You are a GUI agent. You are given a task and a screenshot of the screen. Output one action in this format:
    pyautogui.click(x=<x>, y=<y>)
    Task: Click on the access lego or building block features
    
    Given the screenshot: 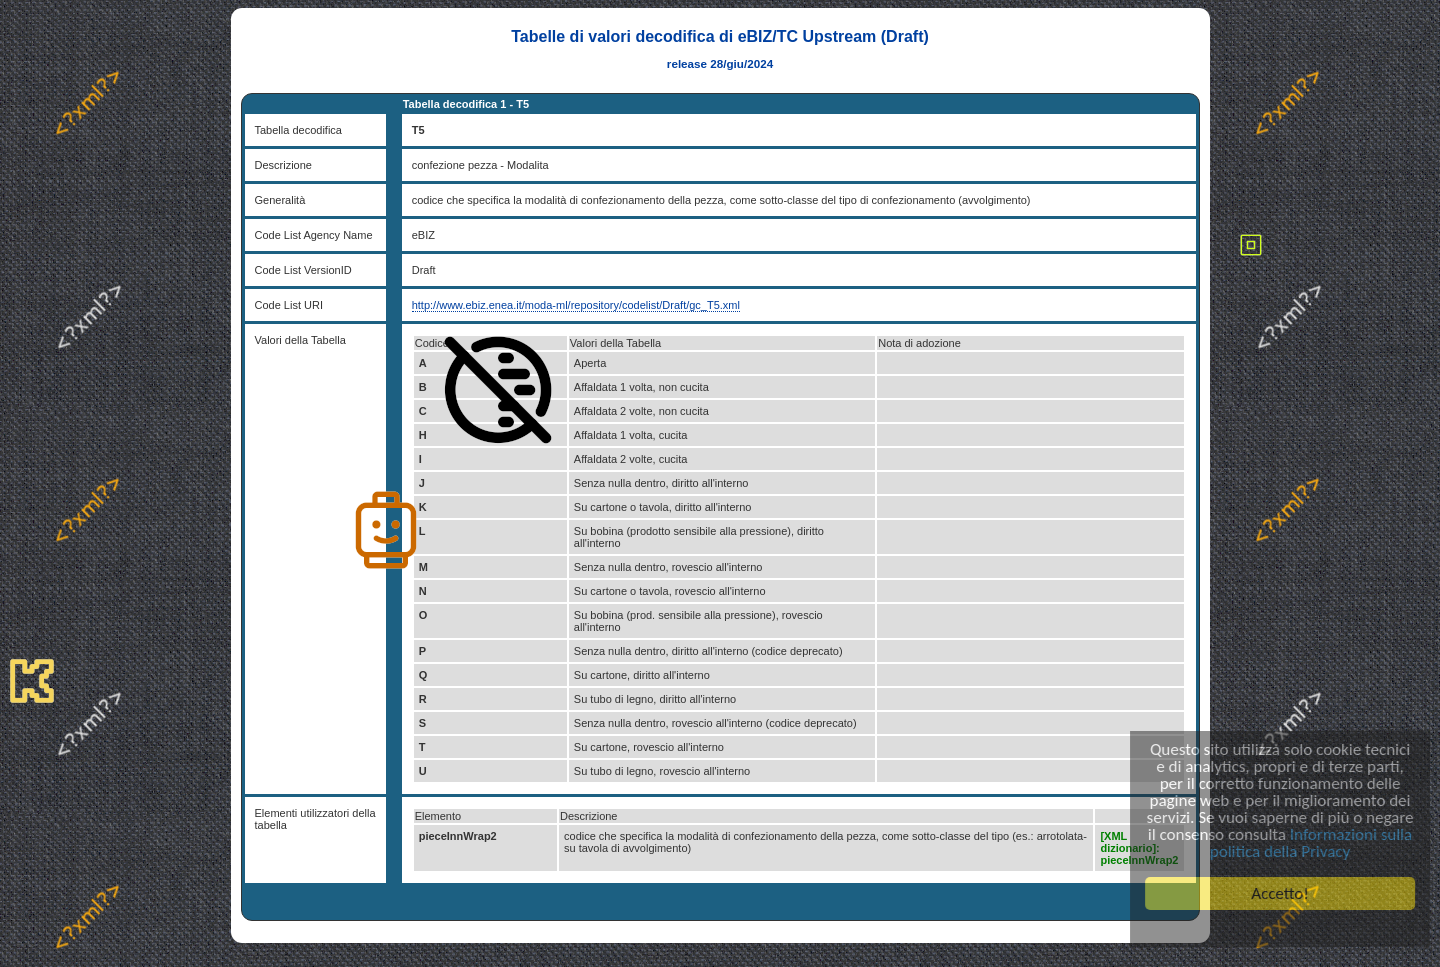 What is the action you would take?
    pyautogui.click(x=386, y=530)
    